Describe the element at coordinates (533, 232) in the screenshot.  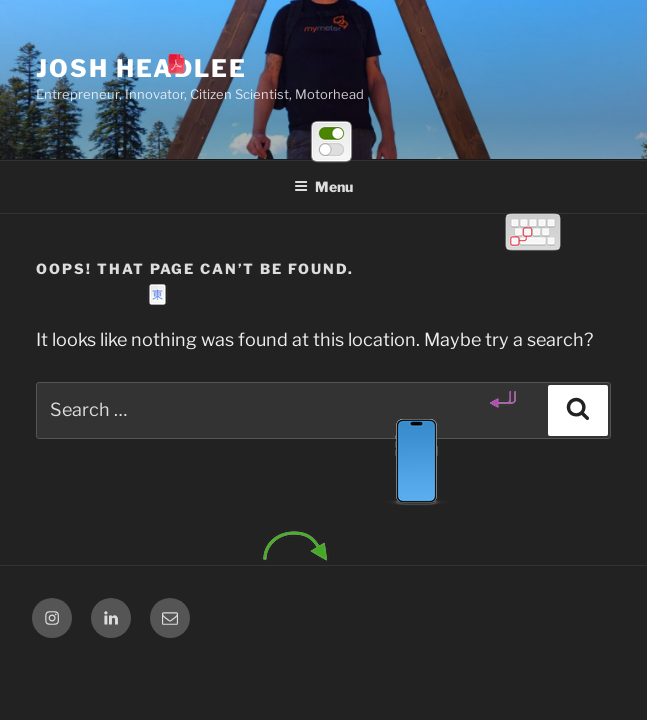
I see `access keyboard shortcut settings` at that location.